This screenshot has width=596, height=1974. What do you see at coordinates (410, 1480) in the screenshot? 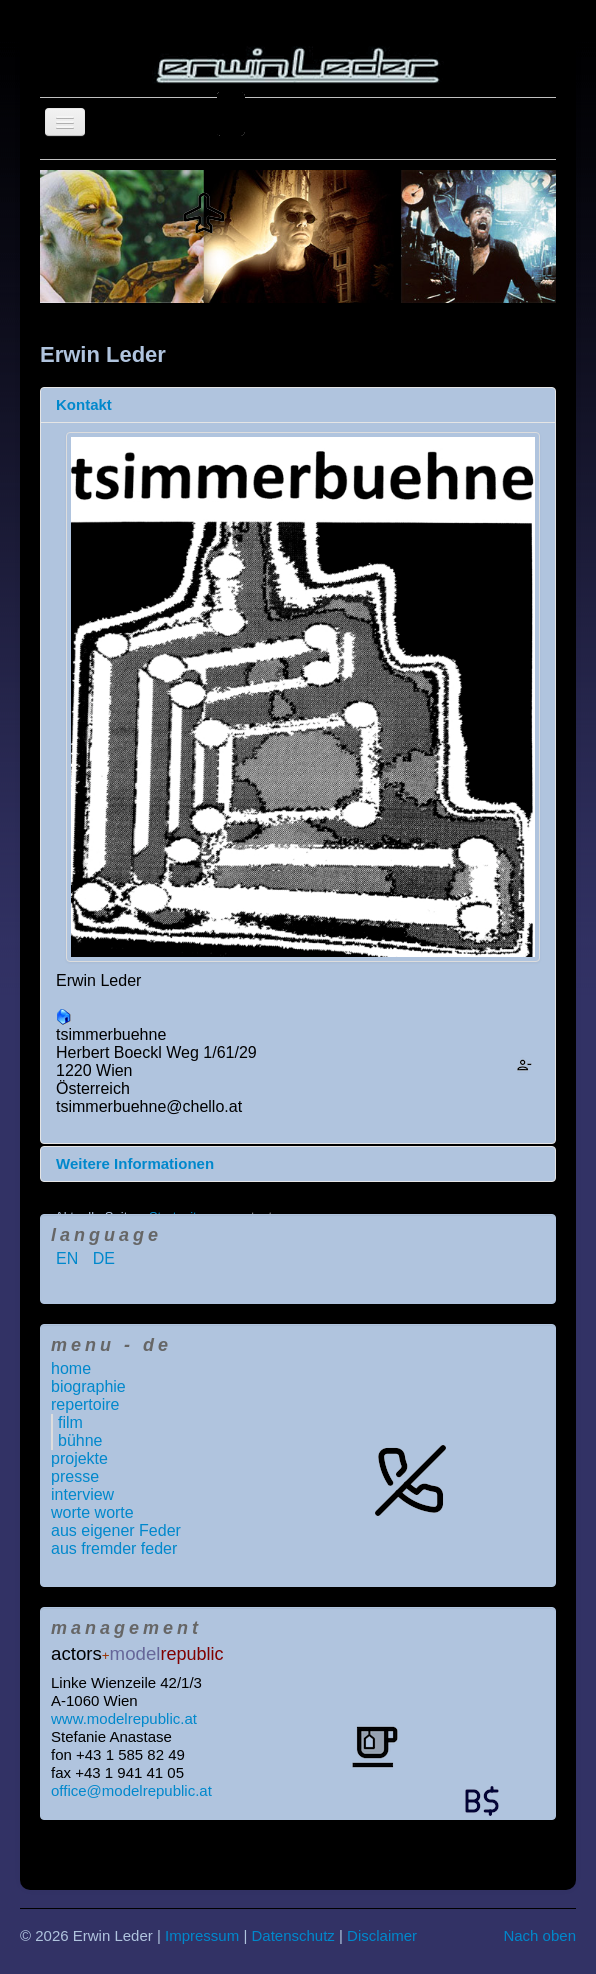
I see `mute or decline an incoming call` at bounding box center [410, 1480].